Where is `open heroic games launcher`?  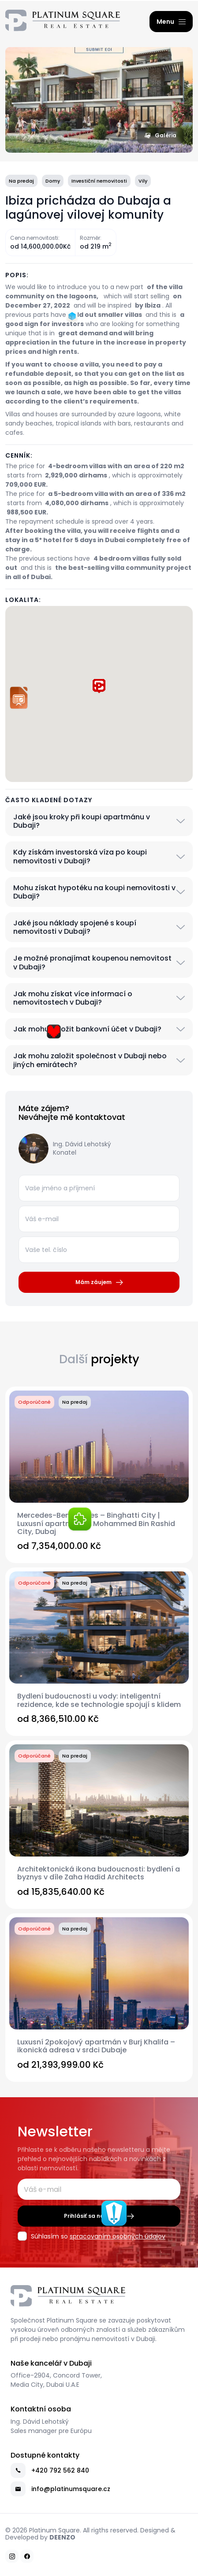 open heroic games launcher is located at coordinates (114, 2213).